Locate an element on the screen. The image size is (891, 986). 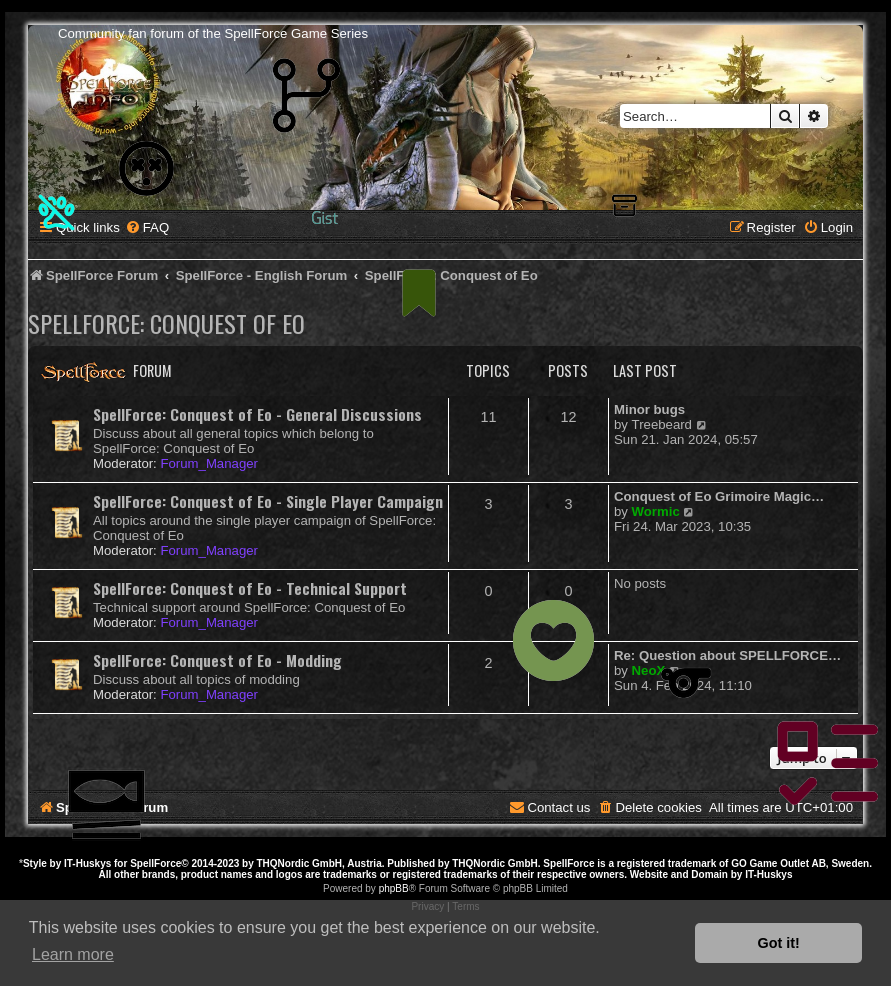
view set meal or food combo options is located at coordinates (106, 804).